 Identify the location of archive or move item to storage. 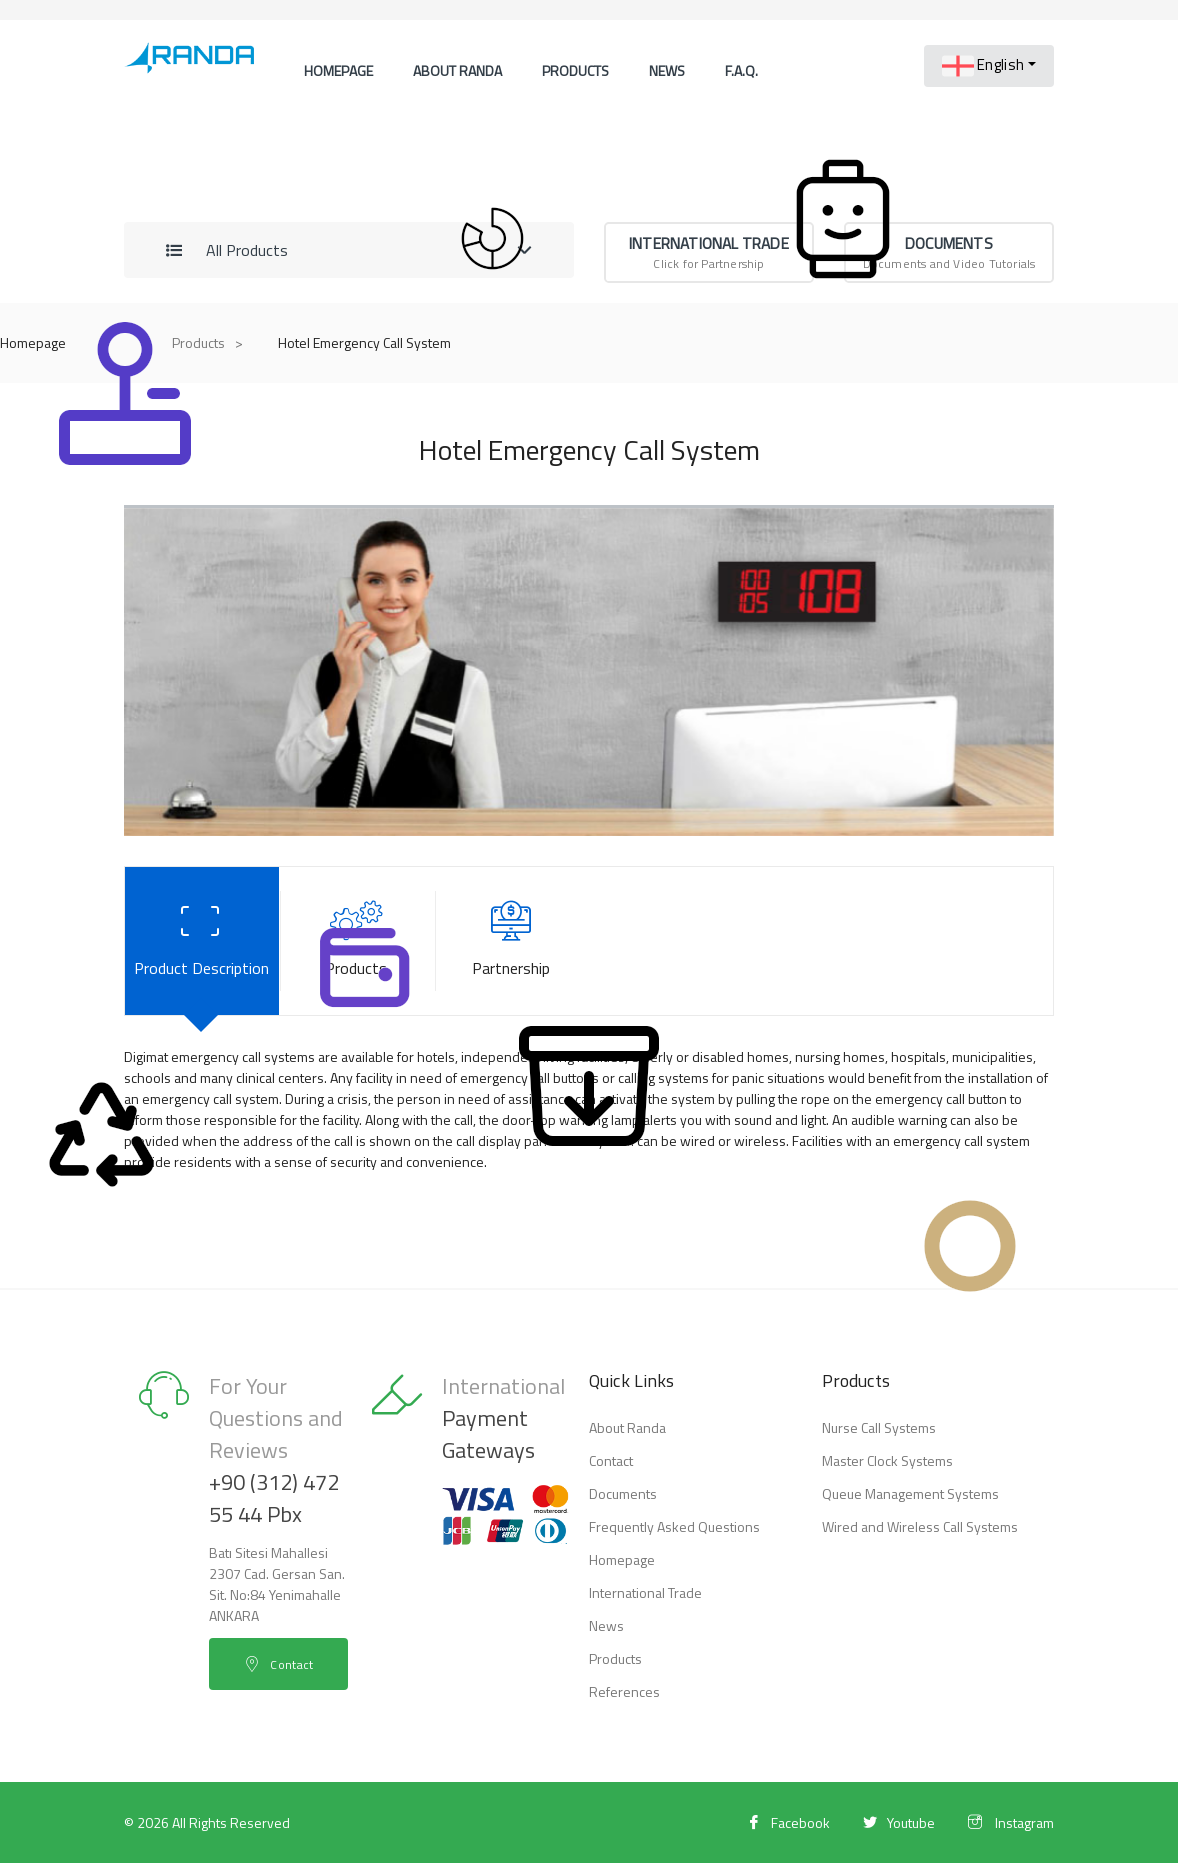
(589, 1086).